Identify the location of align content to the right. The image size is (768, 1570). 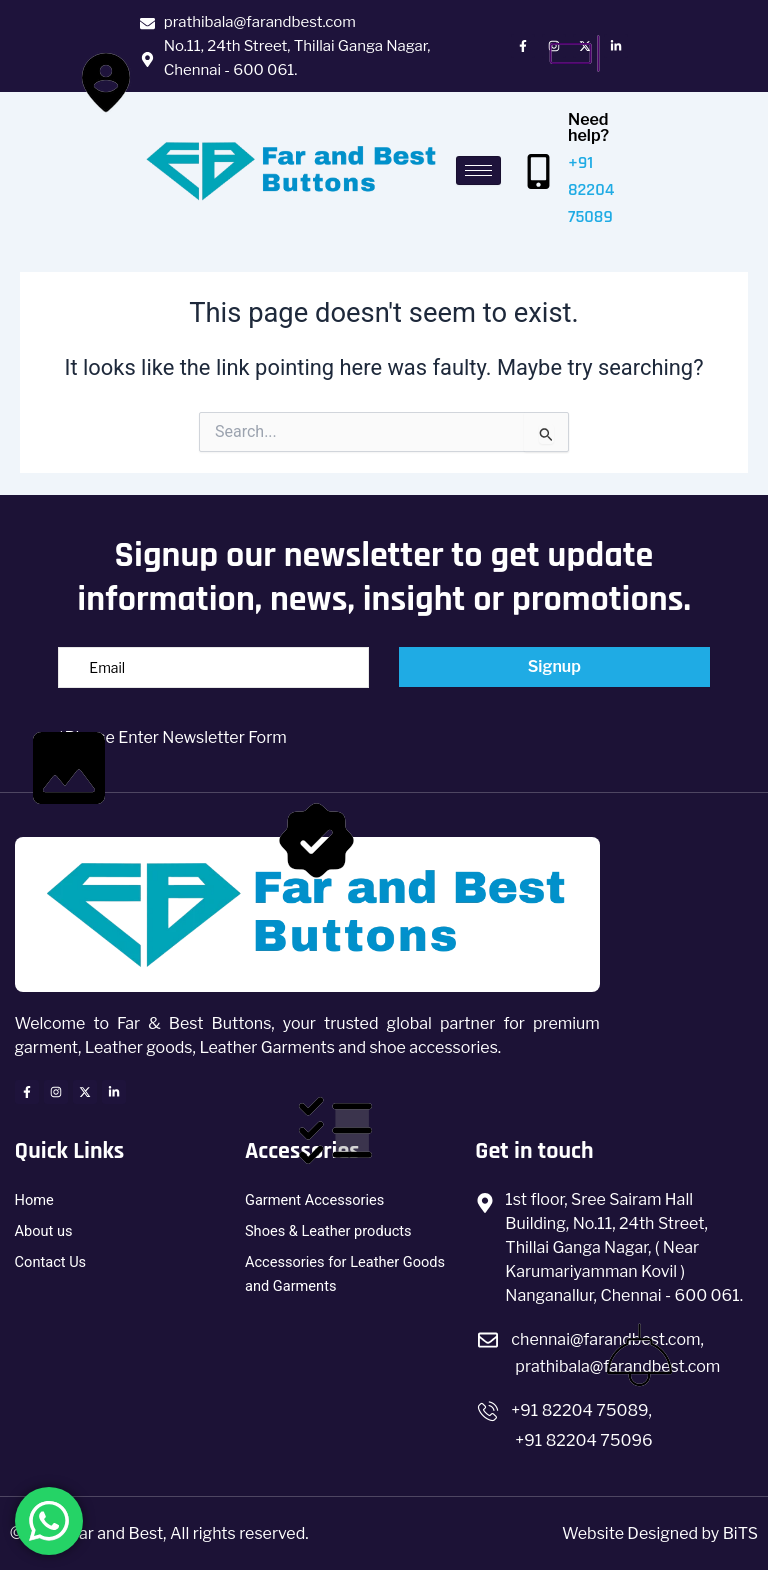
(575, 53).